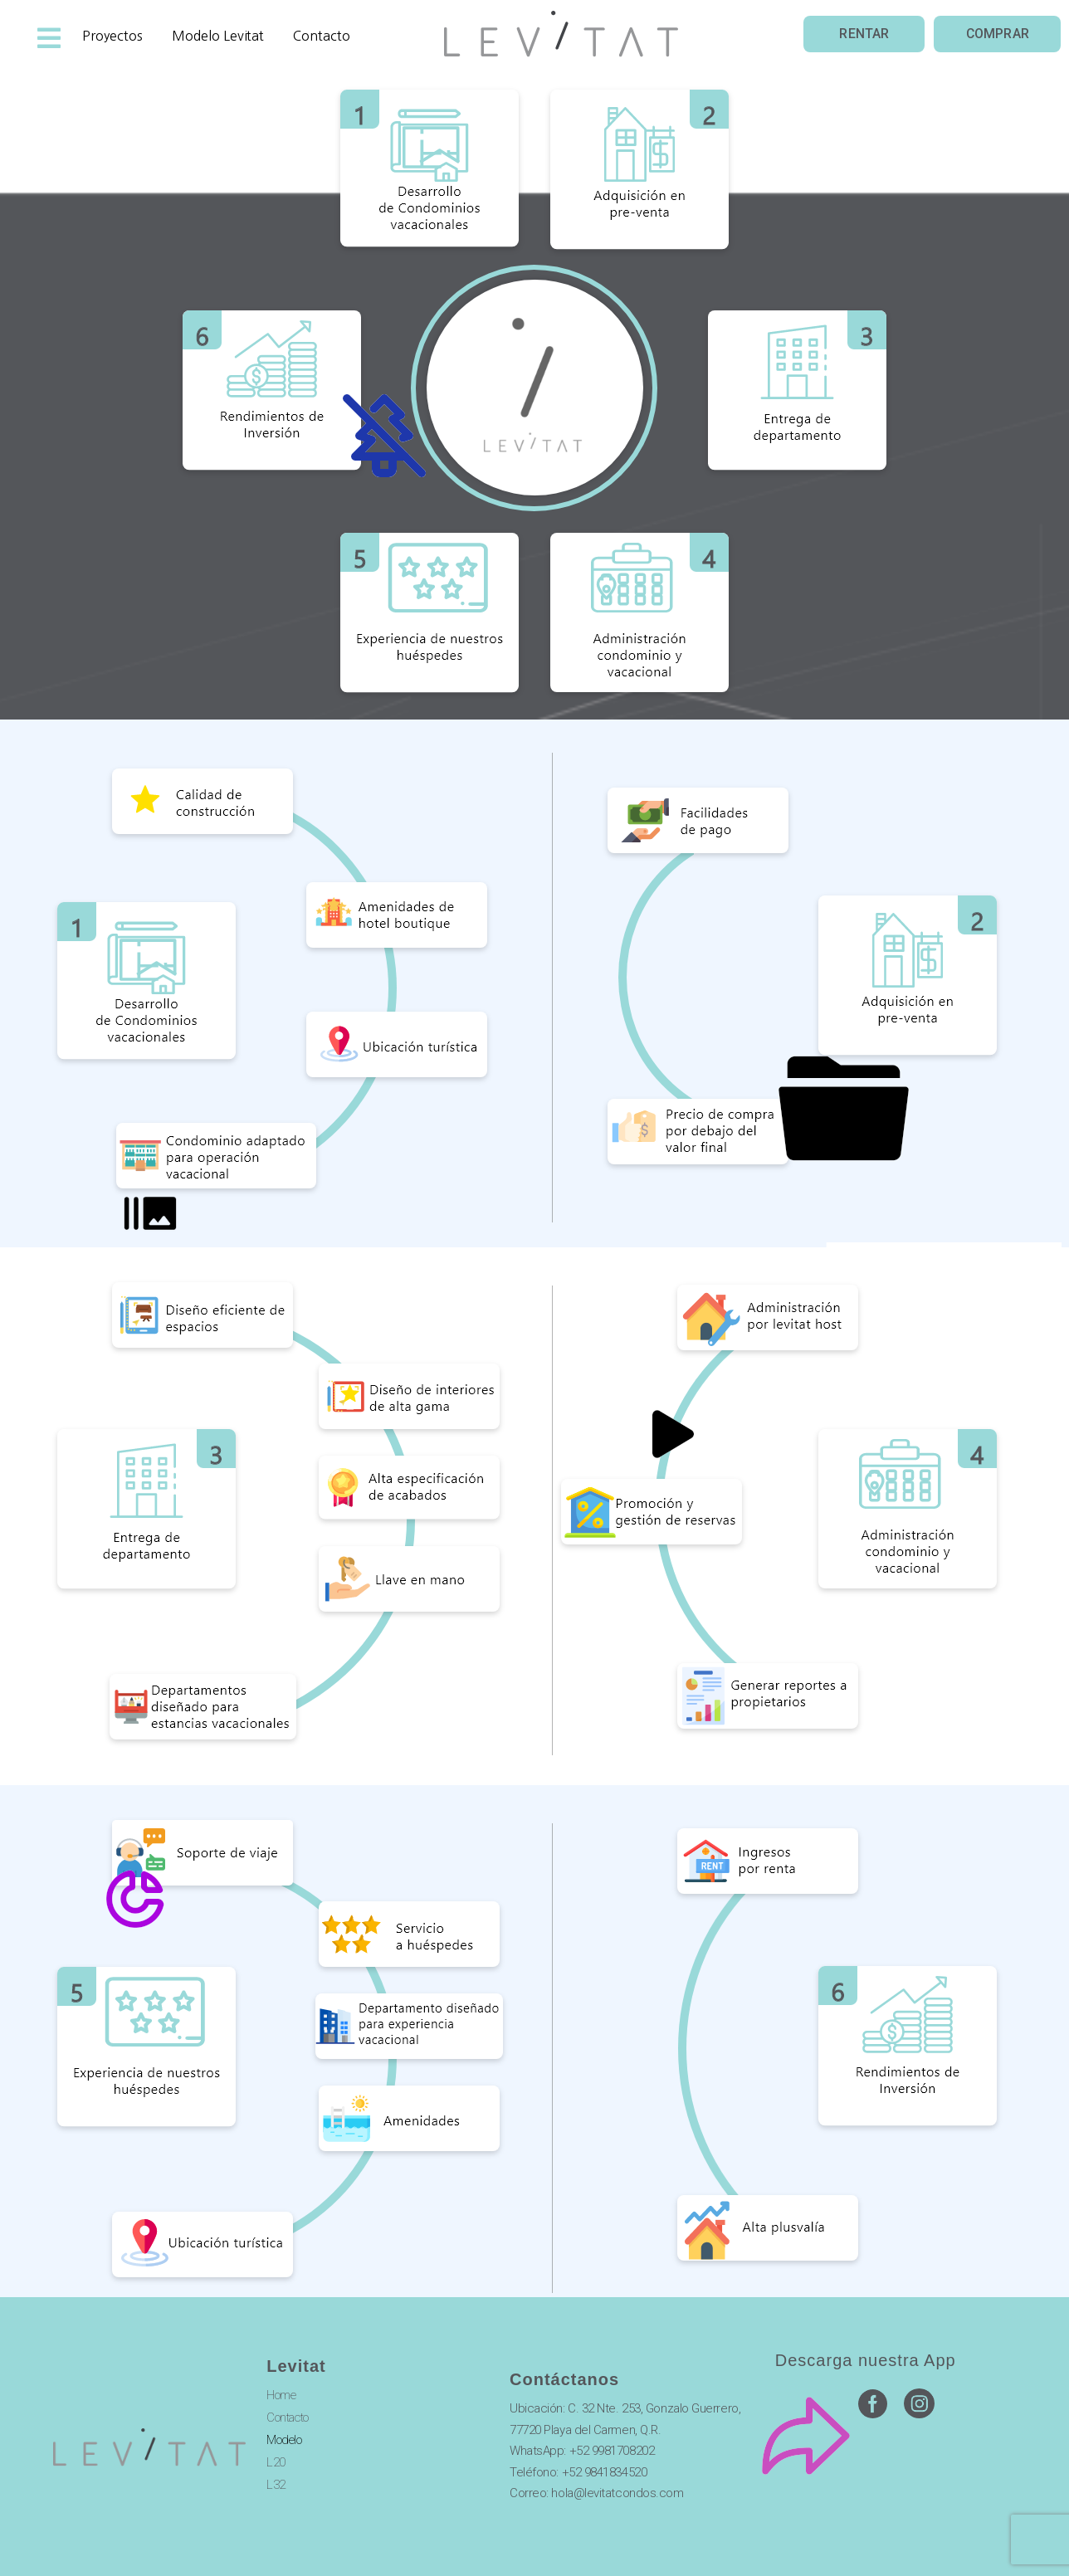  Describe the element at coordinates (843, 1108) in the screenshot. I see `open folder to view contents` at that location.